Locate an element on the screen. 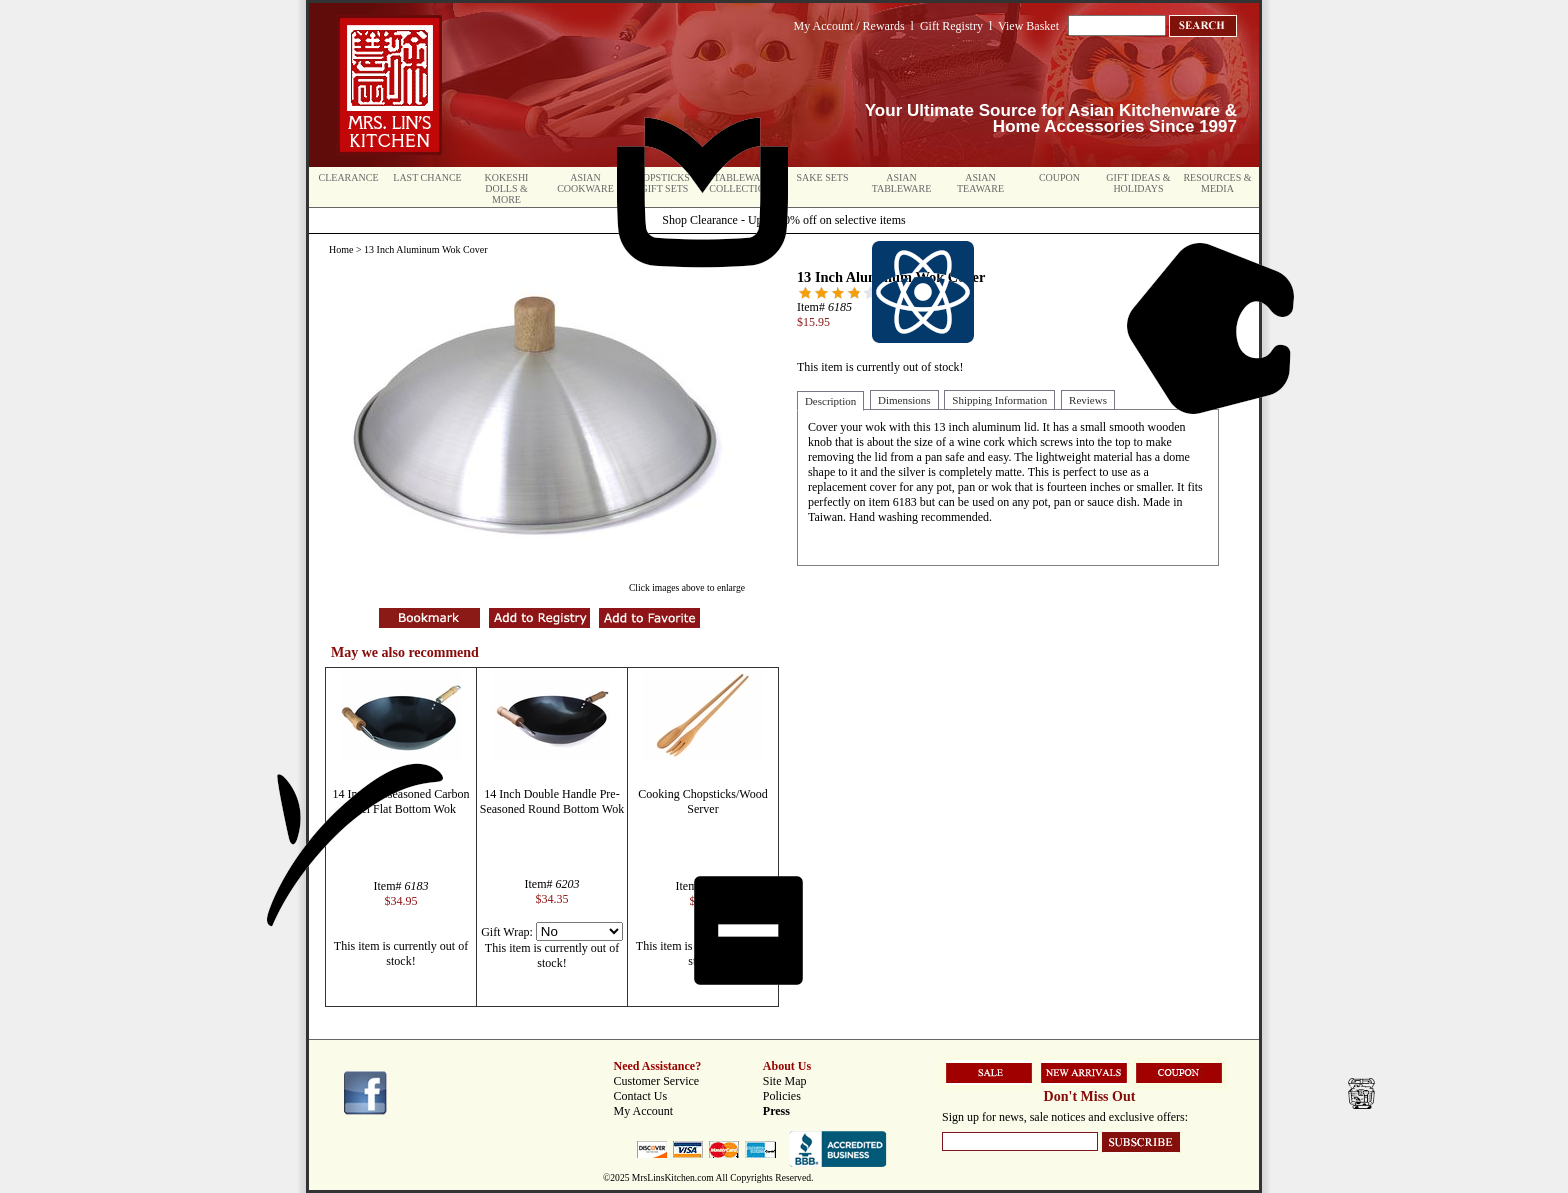 Image resolution: width=1568 pixels, height=1193 pixels. knowledgebase app or service logo is located at coordinates (702, 192).